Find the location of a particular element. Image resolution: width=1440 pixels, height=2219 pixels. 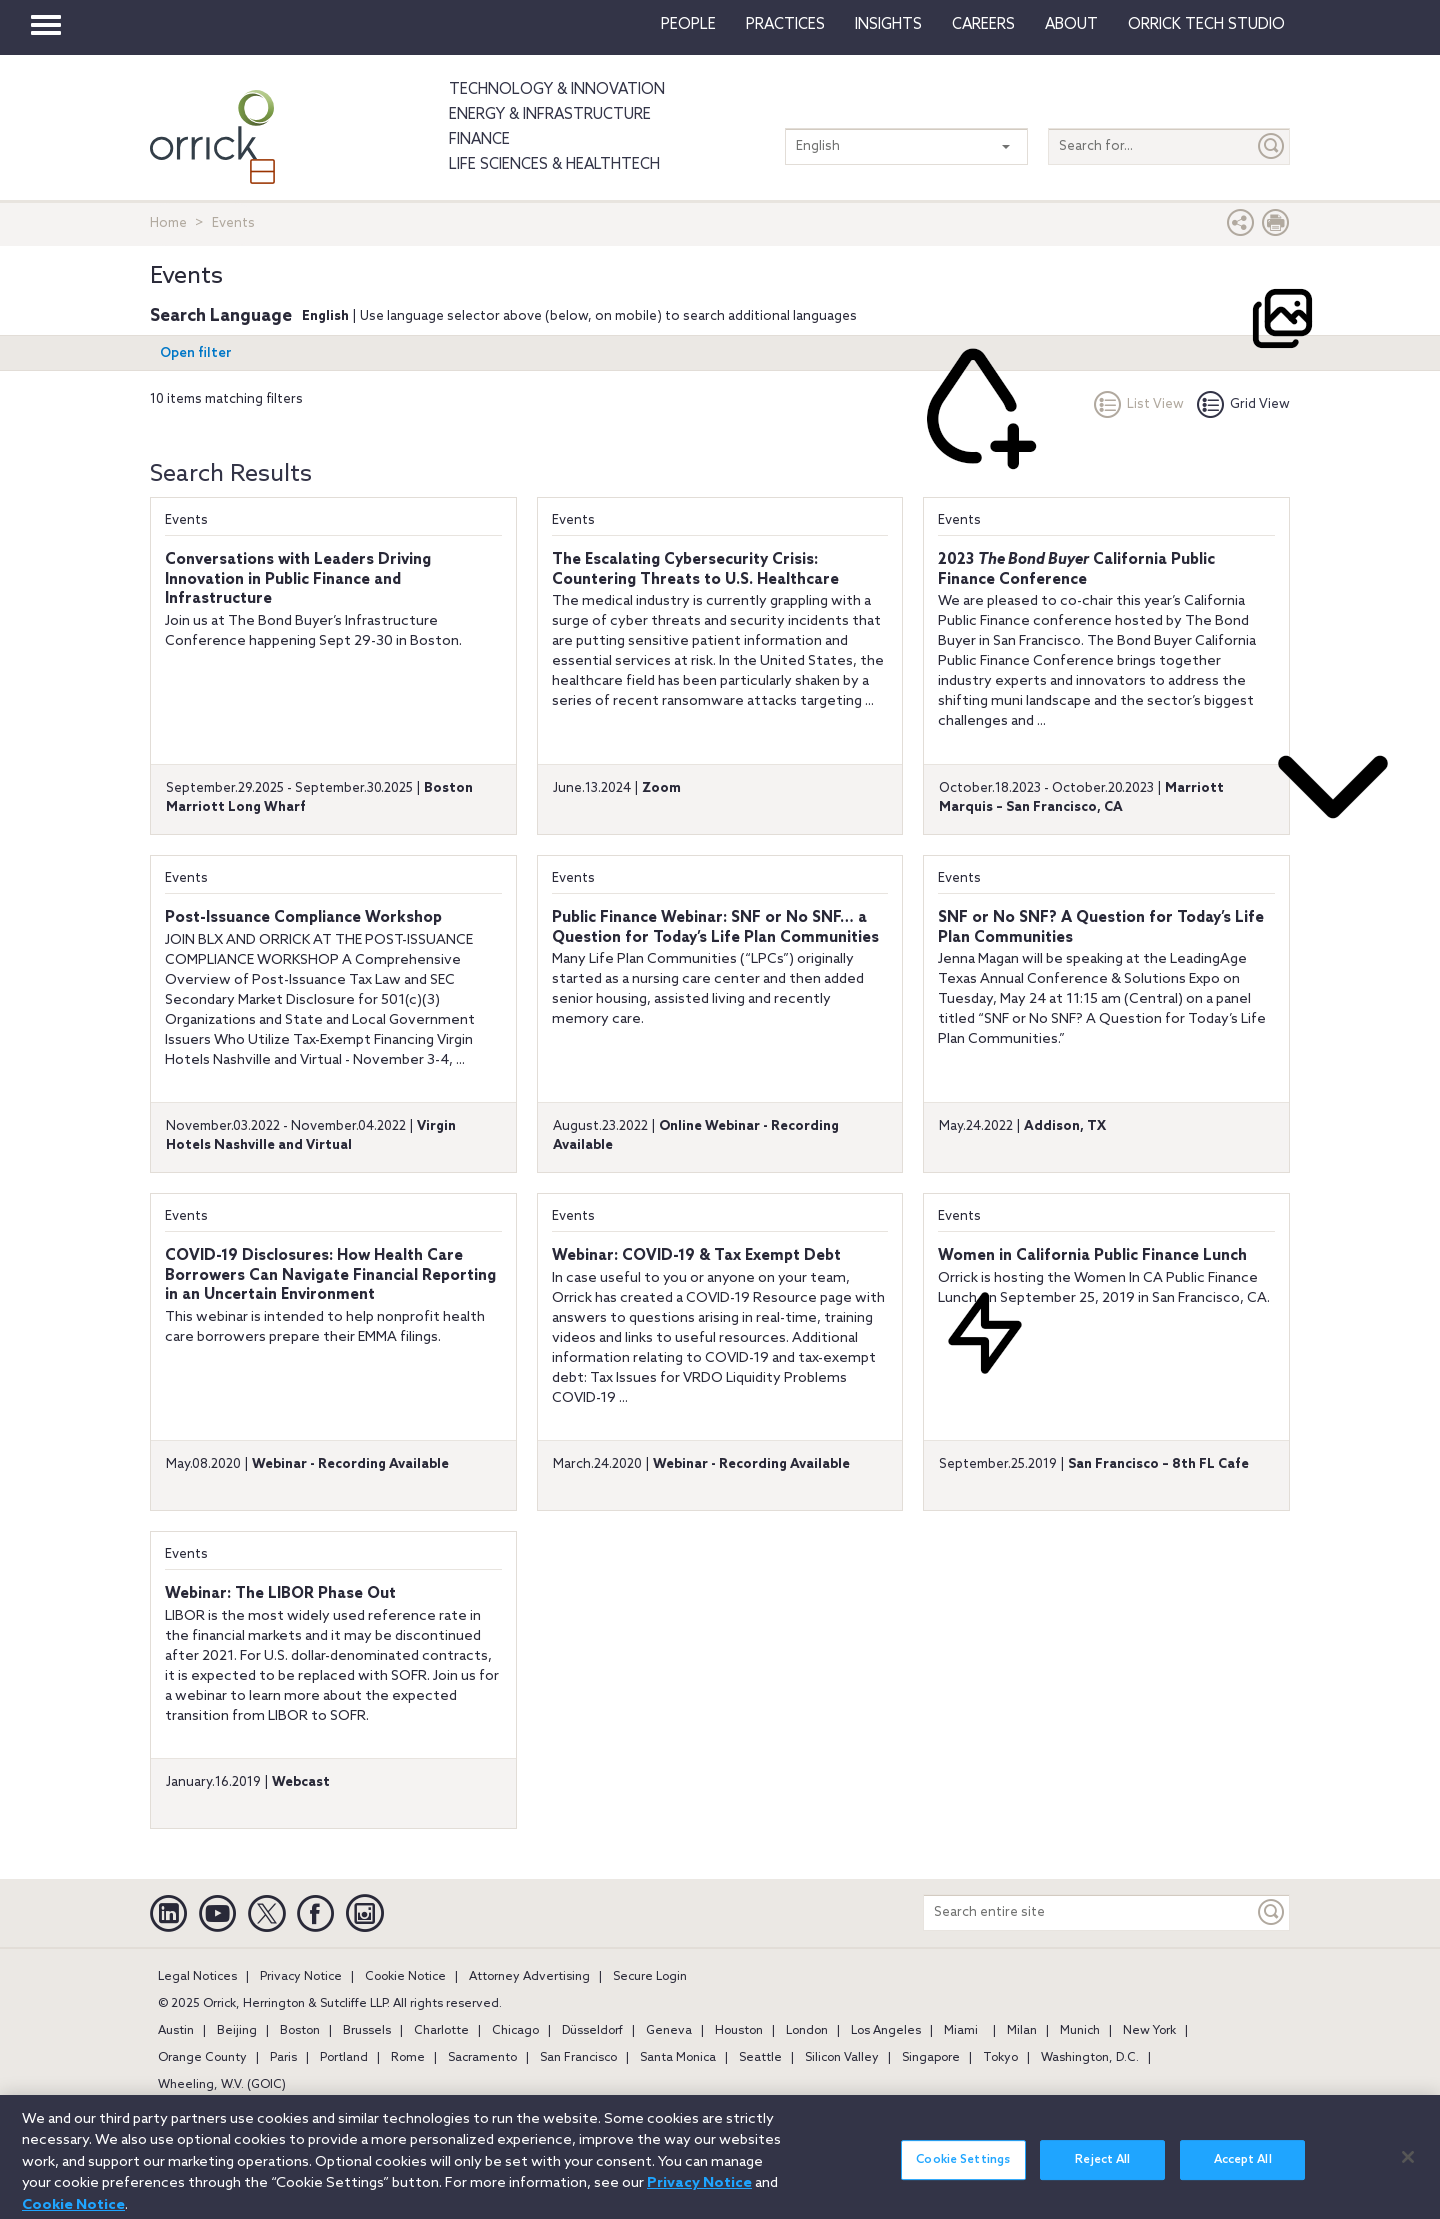

access your photo library is located at coordinates (1282, 318).